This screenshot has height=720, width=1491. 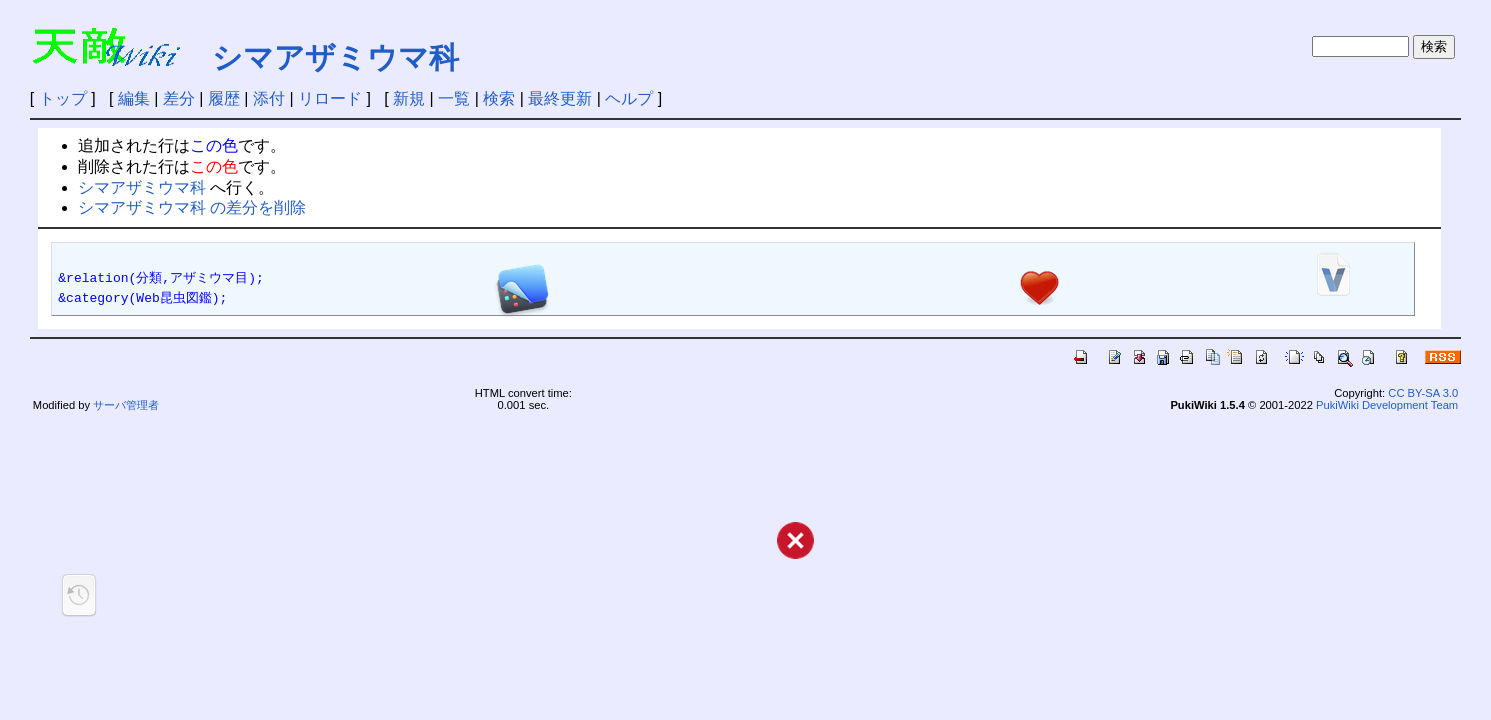 What do you see at coordinates (1039, 288) in the screenshot?
I see `mark item as favorite` at bounding box center [1039, 288].